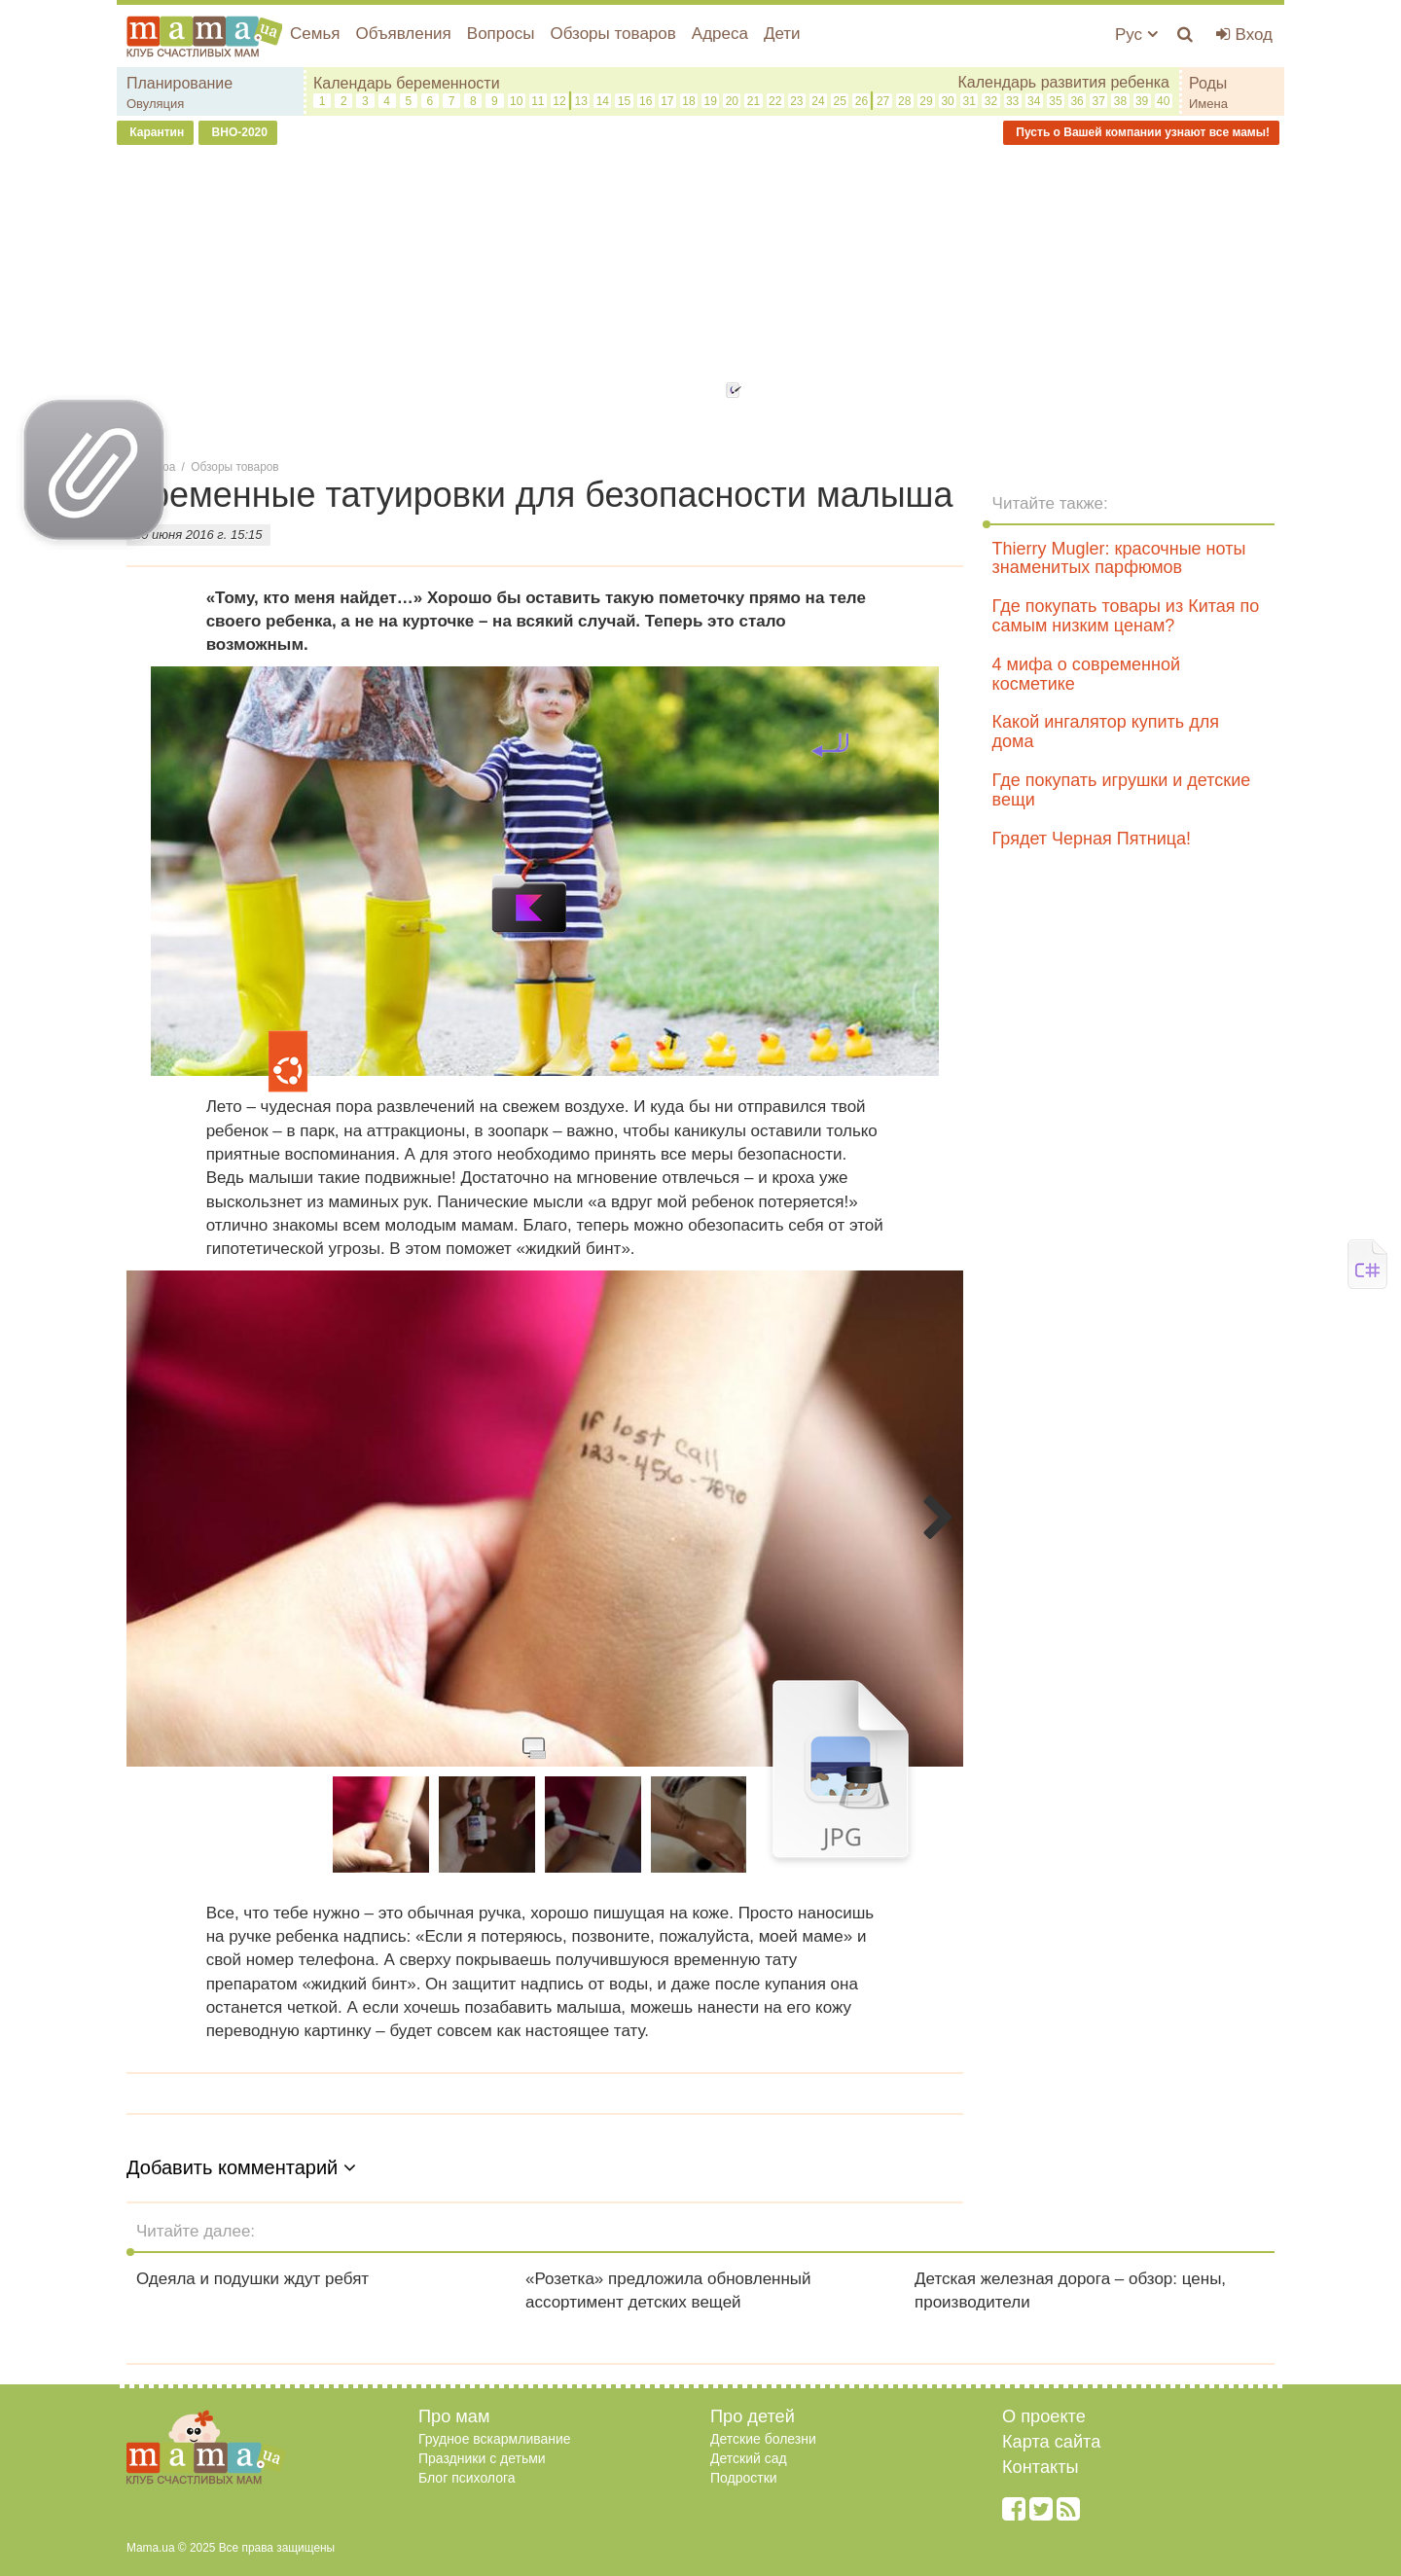 The width and height of the screenshot is (1401, 2576). I want to click on open the ubuntu system menu, so click(288, 1061).